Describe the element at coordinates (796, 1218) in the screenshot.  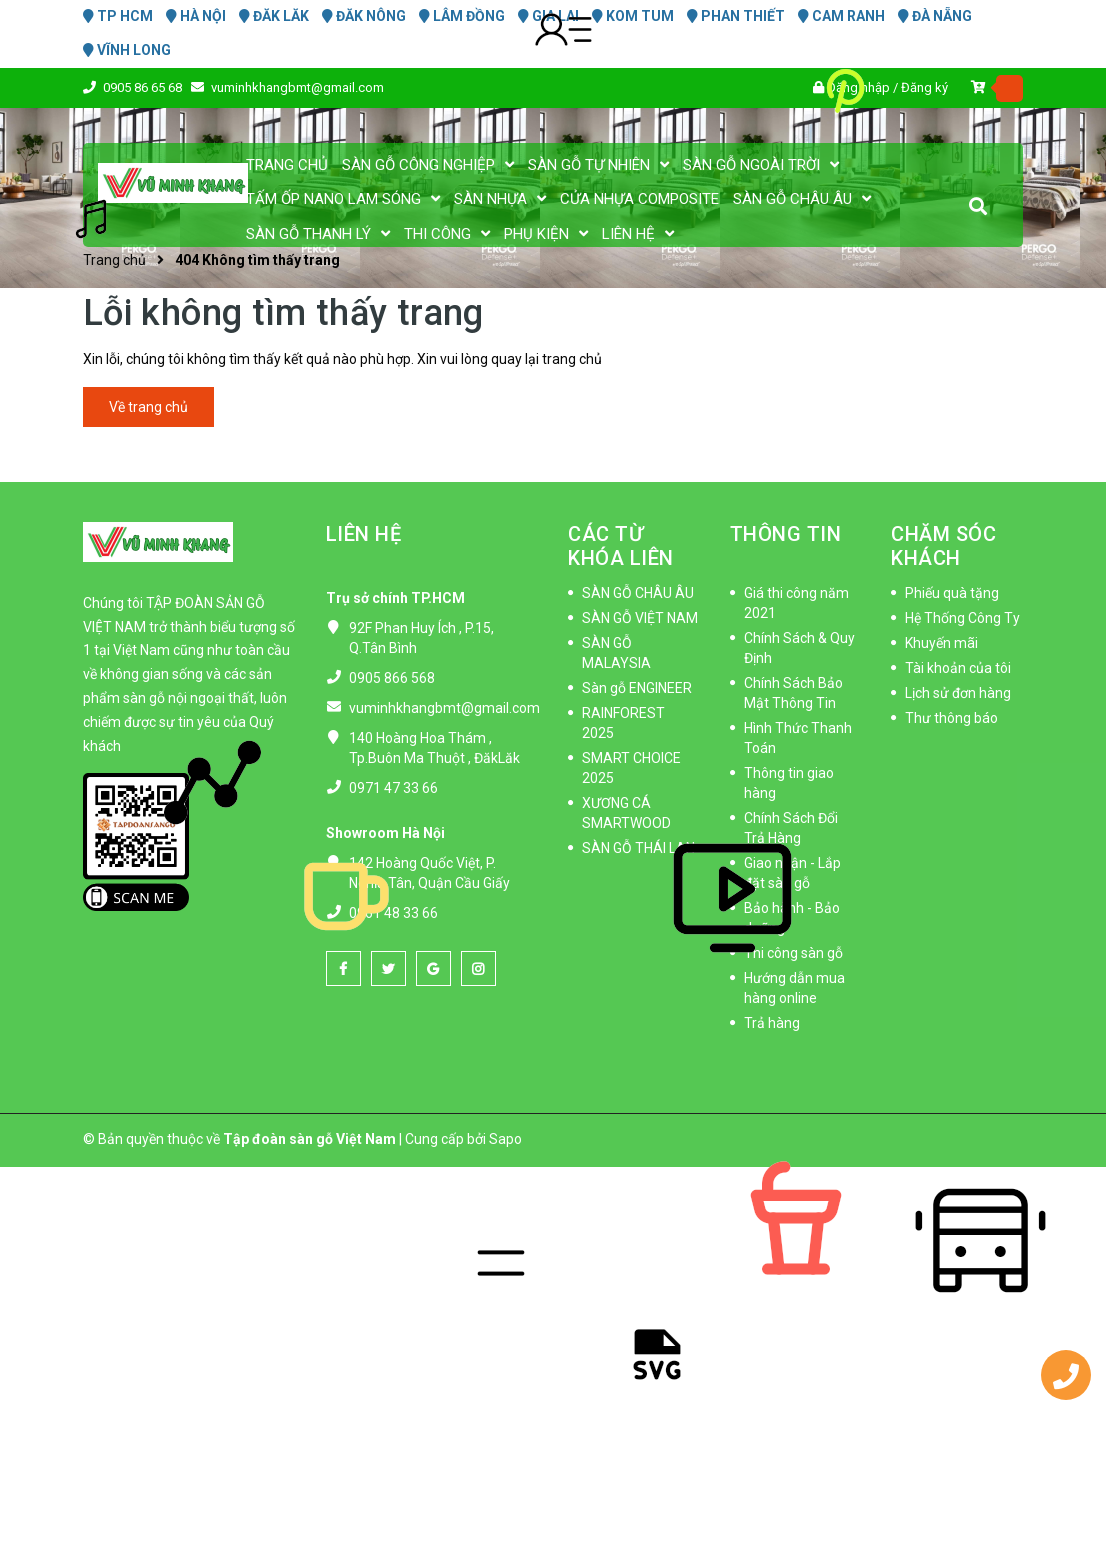
I see `view speaker or presentation podium` at that location.